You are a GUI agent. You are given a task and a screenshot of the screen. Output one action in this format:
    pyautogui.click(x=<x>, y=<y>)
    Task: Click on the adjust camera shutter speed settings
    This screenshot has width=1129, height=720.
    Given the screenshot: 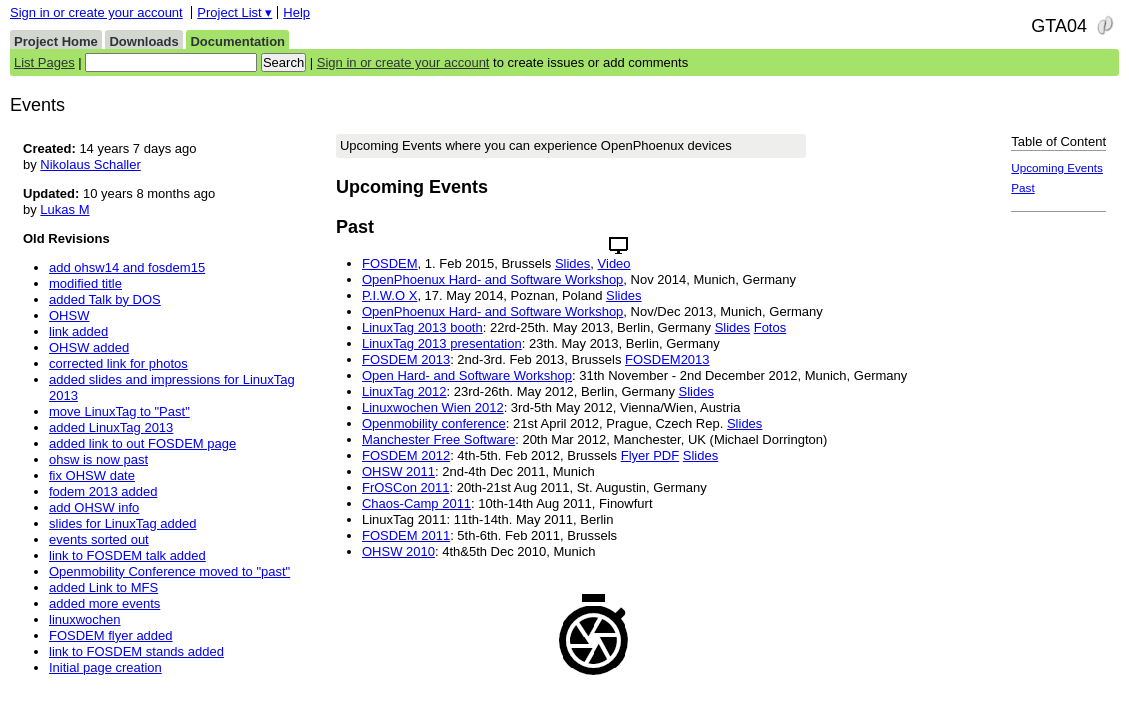 What is the action you would take?
    pyautogui.click(x=593, y=636)
    